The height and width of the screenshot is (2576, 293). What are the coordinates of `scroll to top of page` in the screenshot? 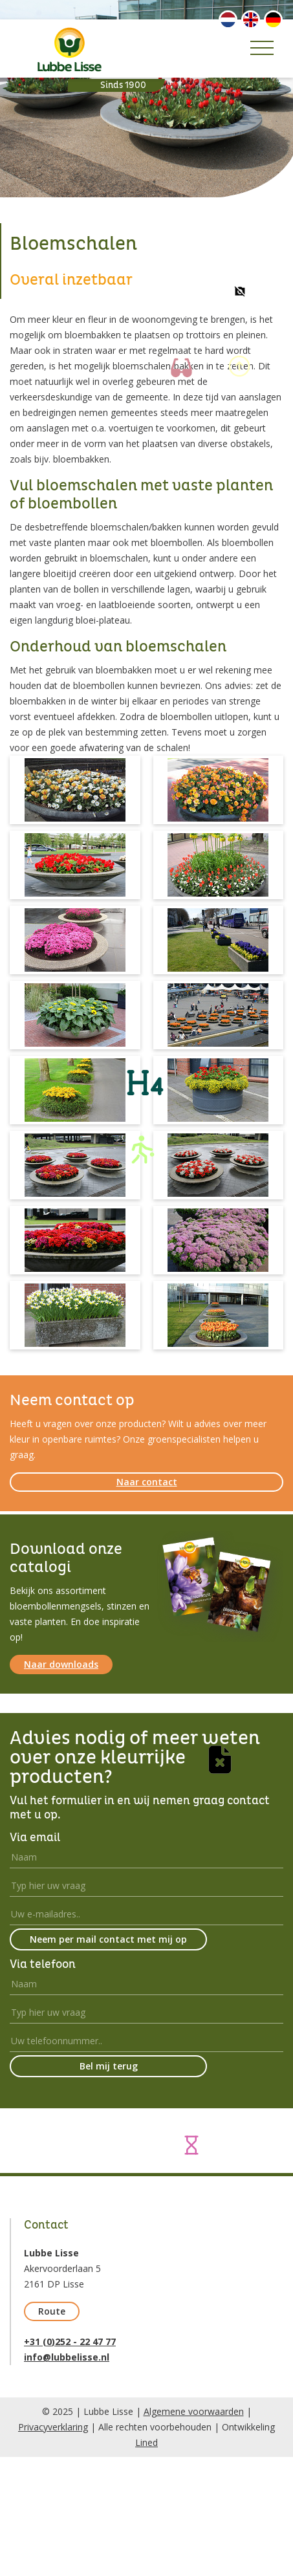 It's located at (239, 366).